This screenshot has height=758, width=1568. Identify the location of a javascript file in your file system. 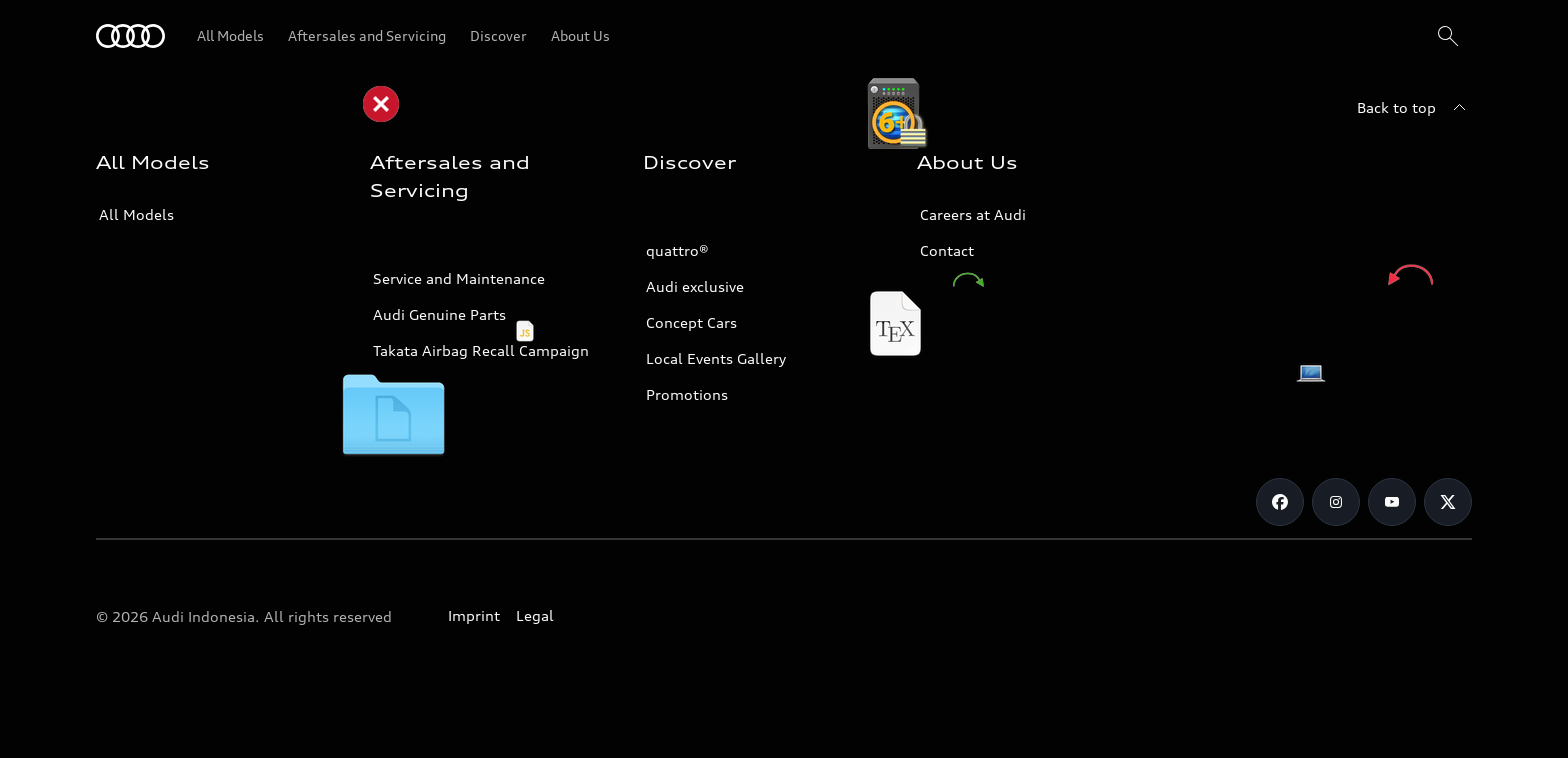
(525, 331).